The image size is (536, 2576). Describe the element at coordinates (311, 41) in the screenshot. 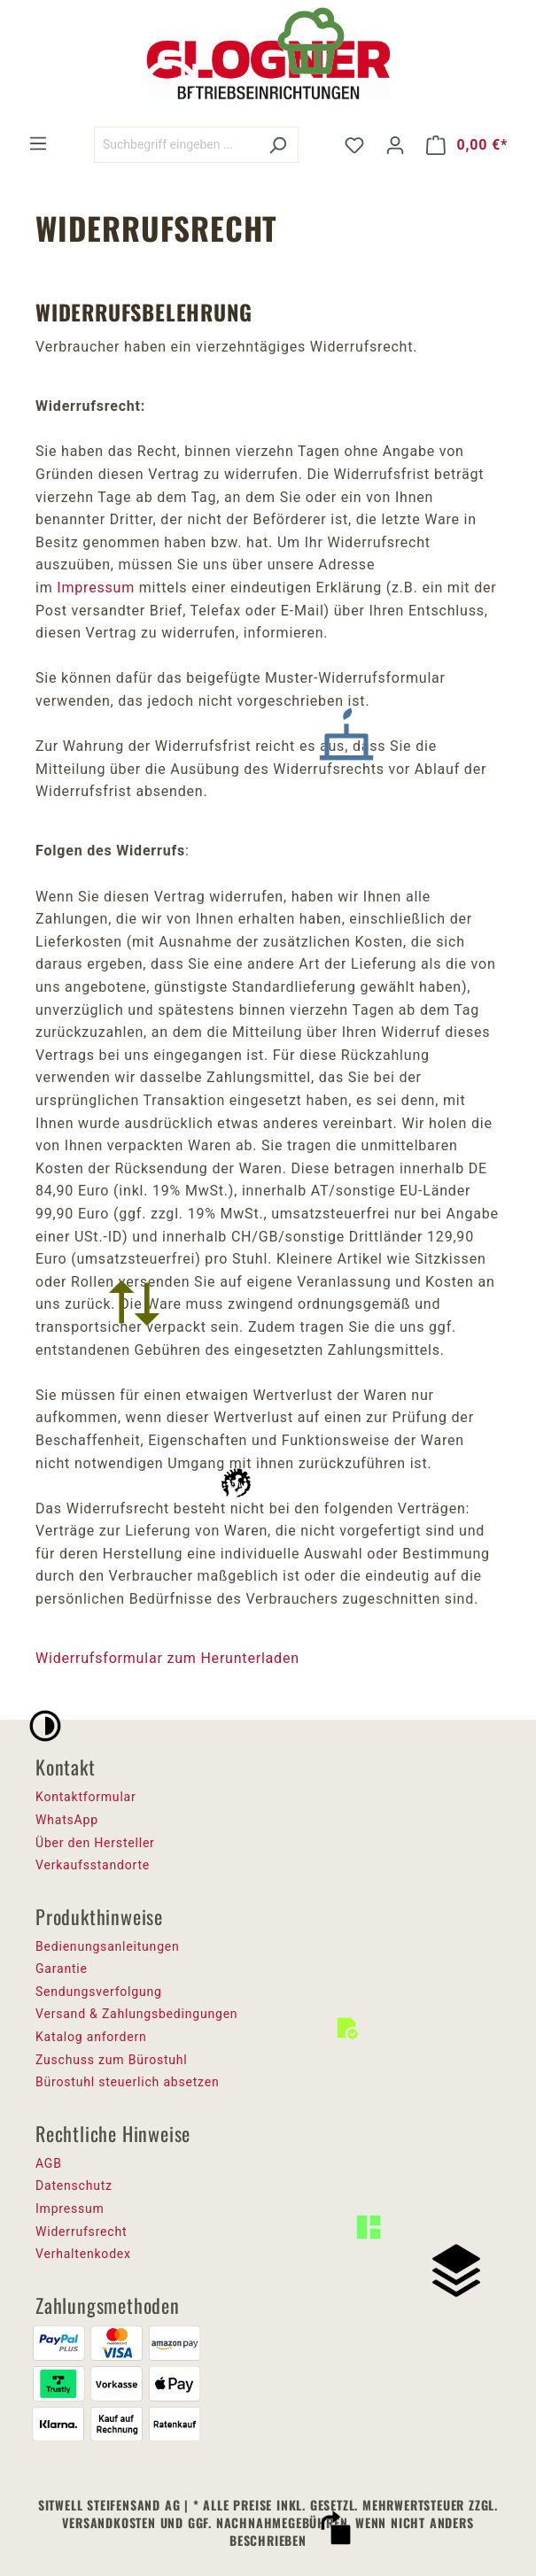

I see `view bakery or dessert options` at that location.